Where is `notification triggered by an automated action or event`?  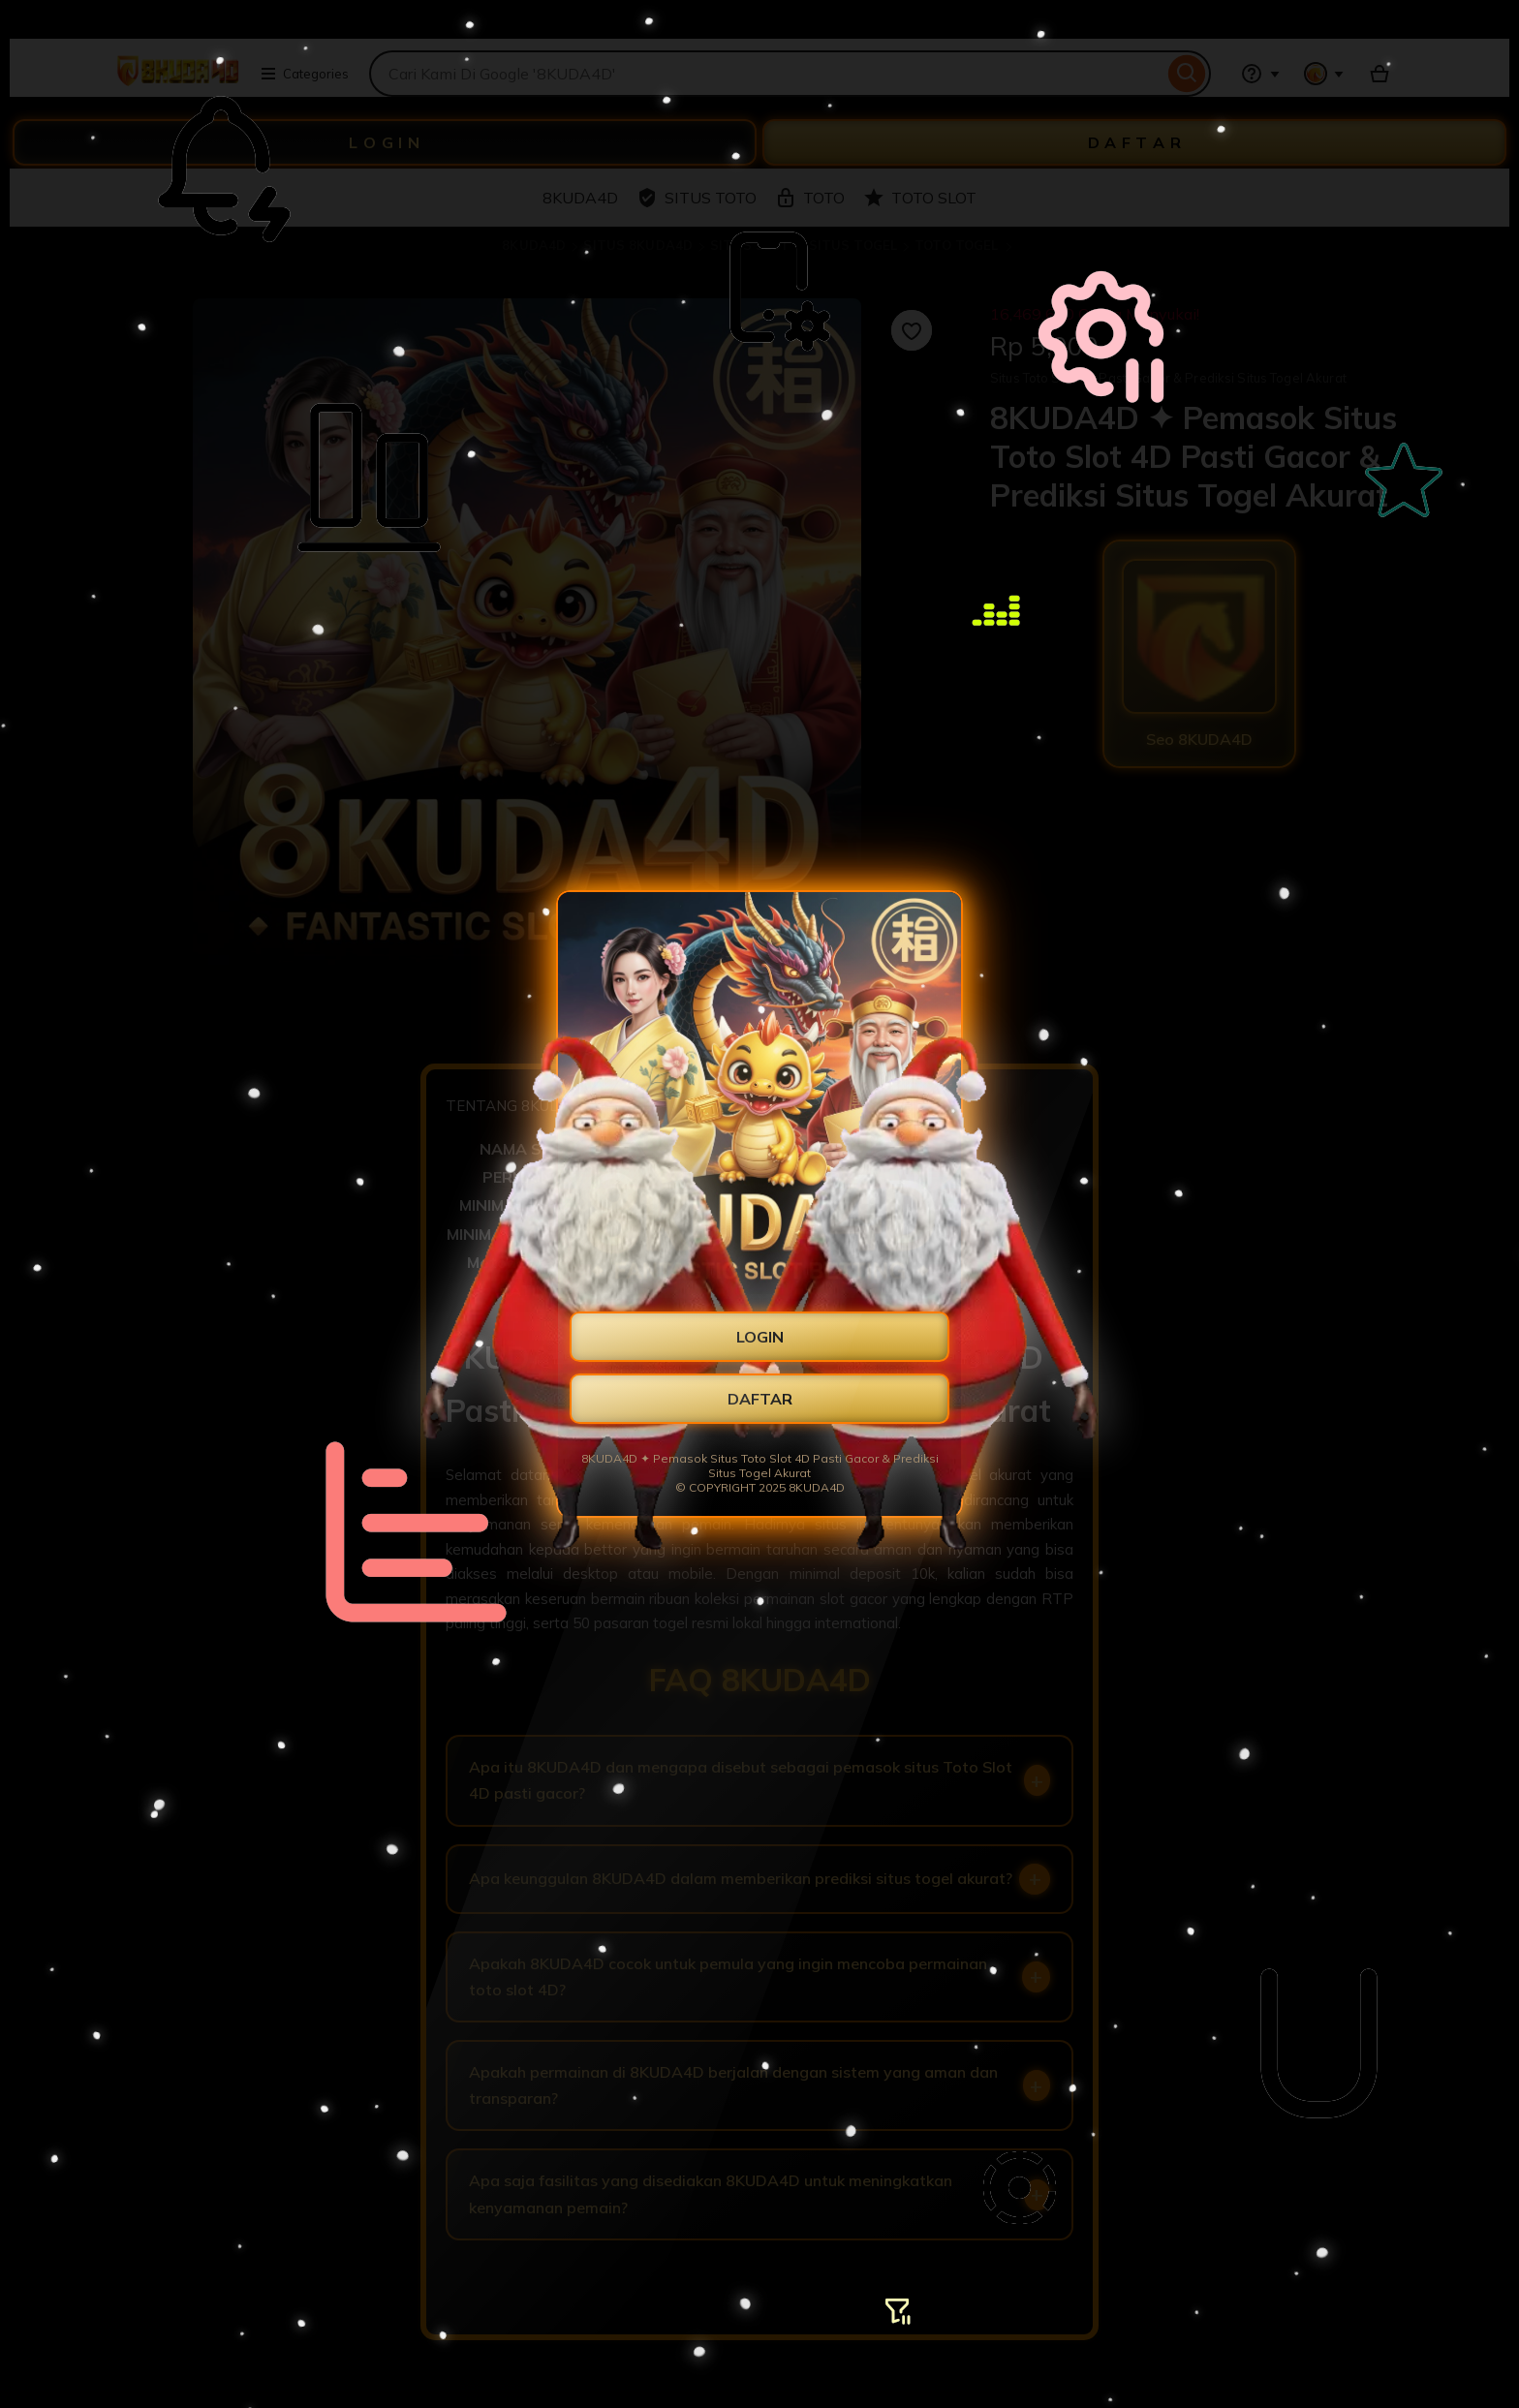
notification triggered by an automated action or event is located at coordinates (221, 166).